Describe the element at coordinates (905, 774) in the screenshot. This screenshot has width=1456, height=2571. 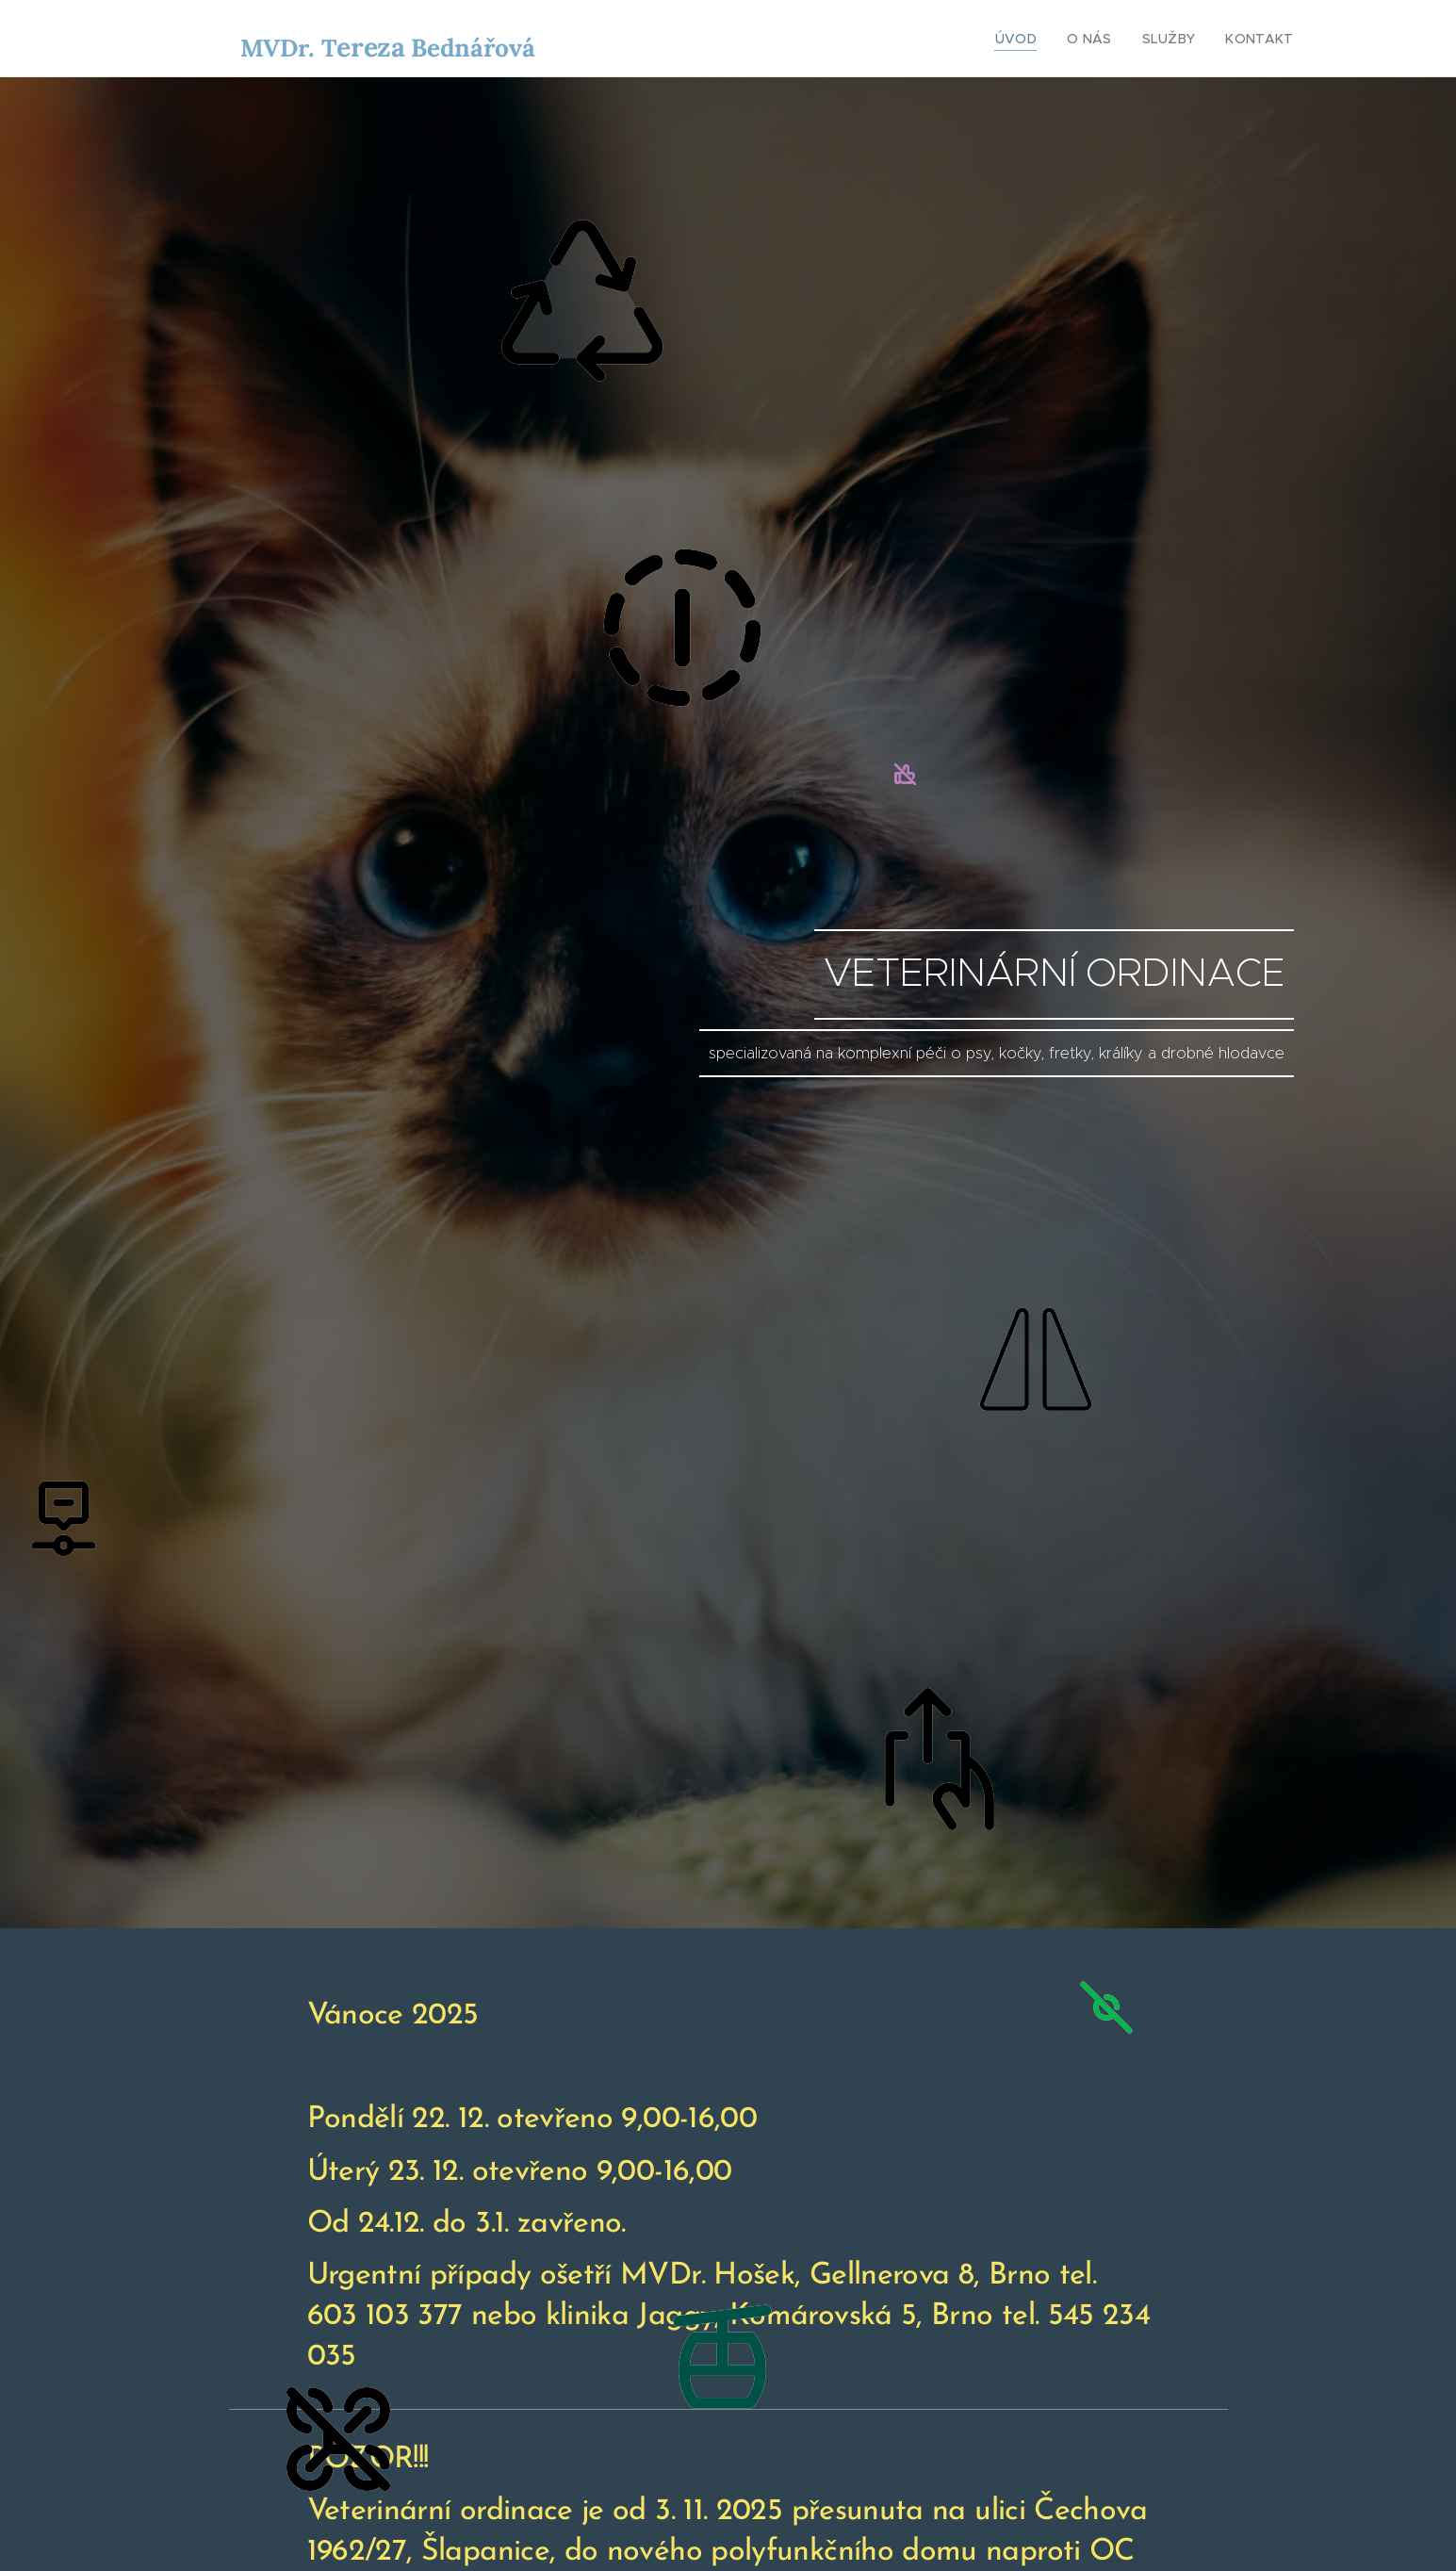
I see `like feature is disabled` at that location.